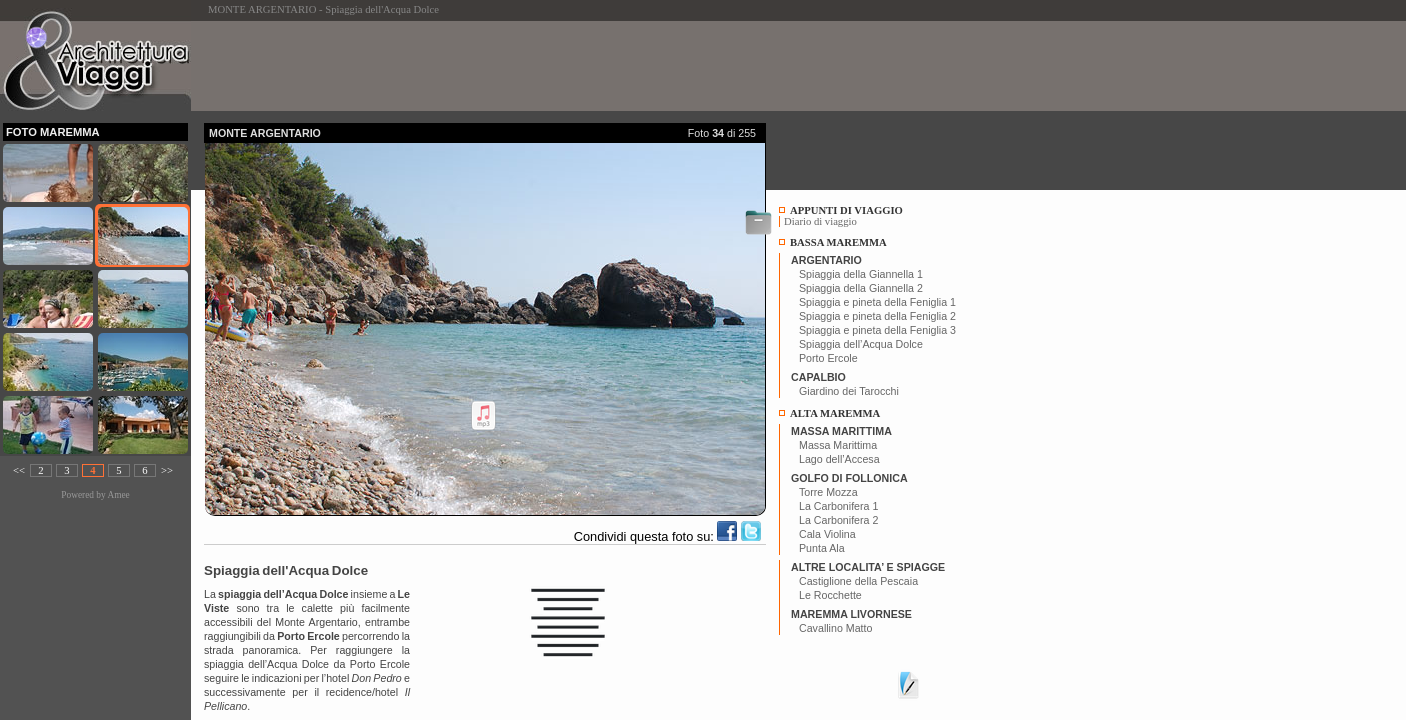 The height and width of the screenshot is (720, 1406). I want to click on an mp3 audio file, so click(483, 415).